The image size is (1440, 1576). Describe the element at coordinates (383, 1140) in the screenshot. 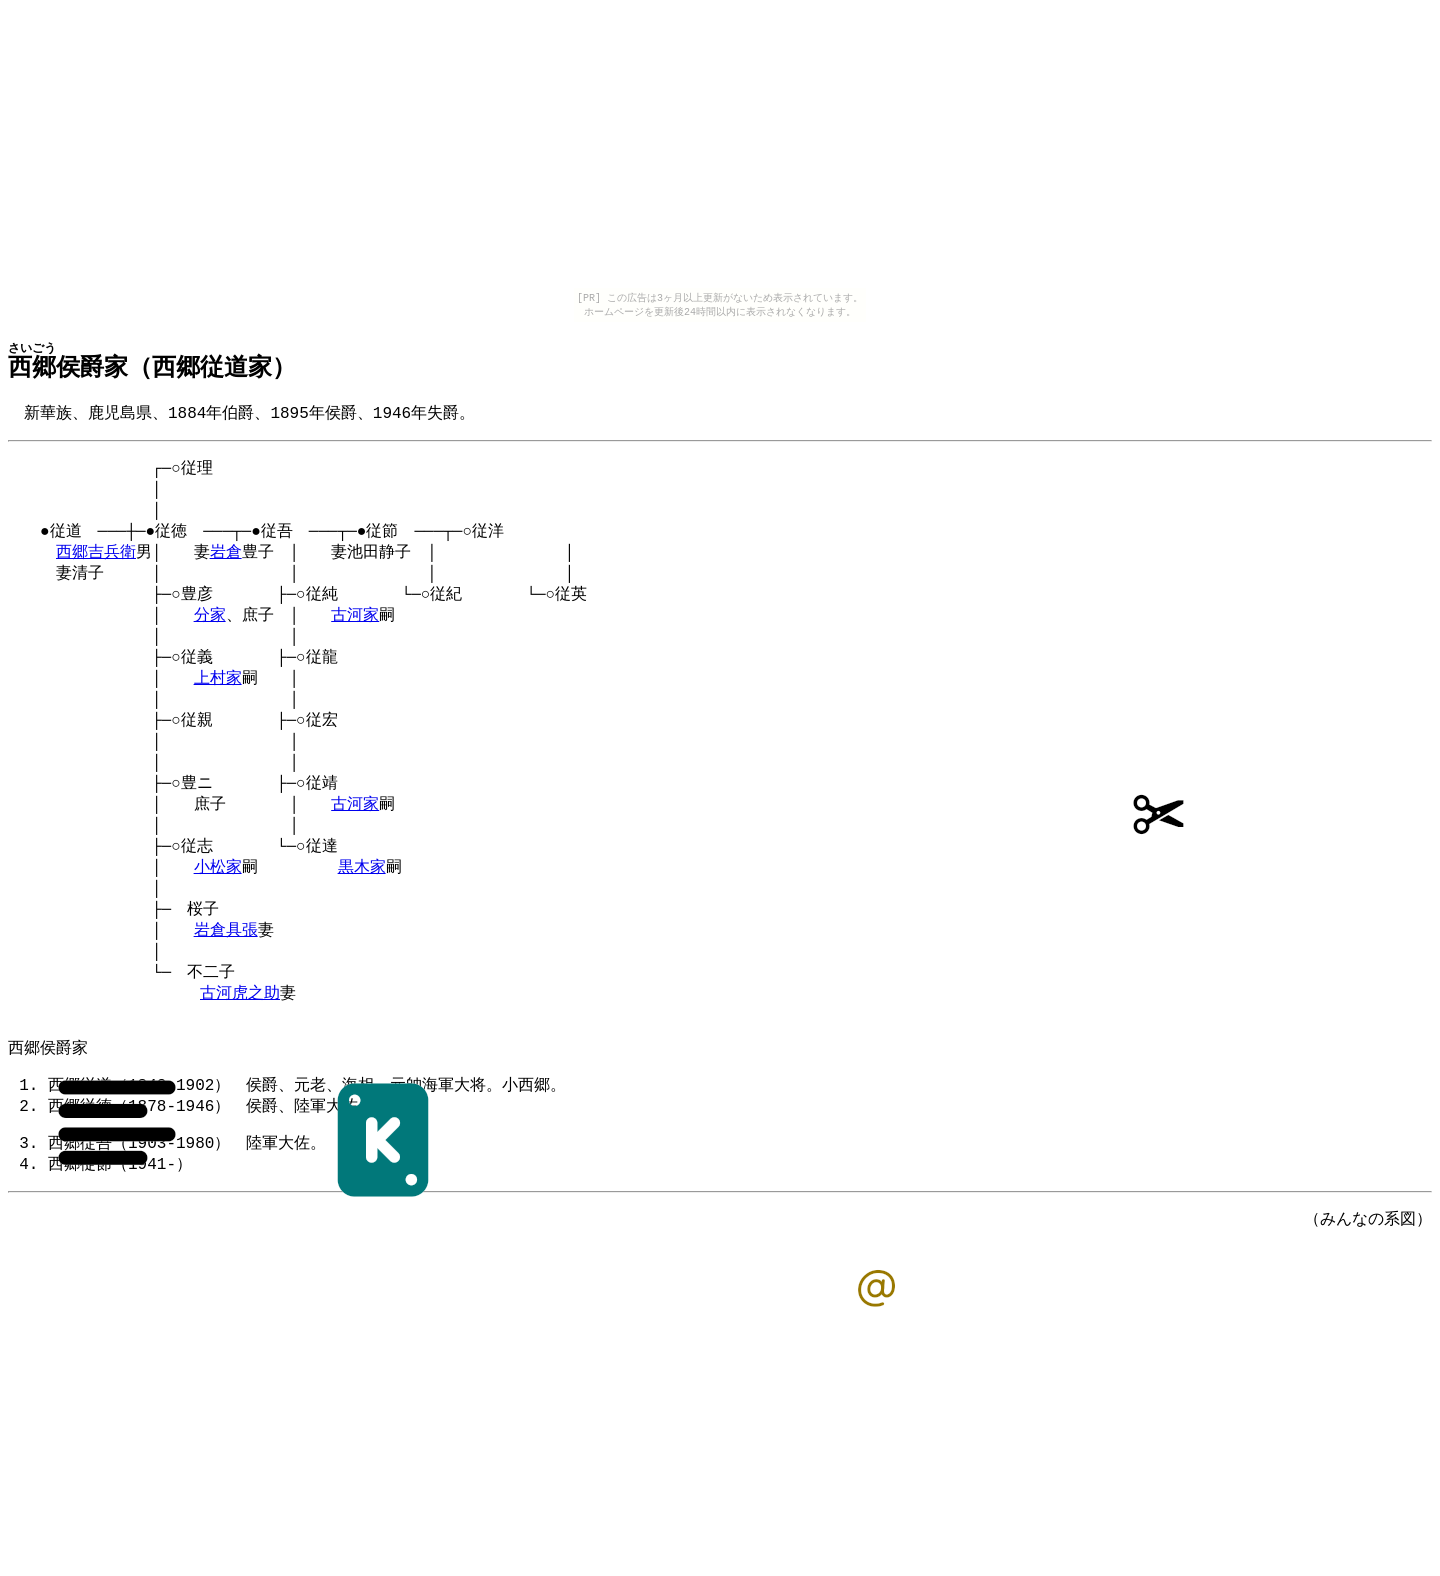

I see `king playing card in a card game app` at that location.